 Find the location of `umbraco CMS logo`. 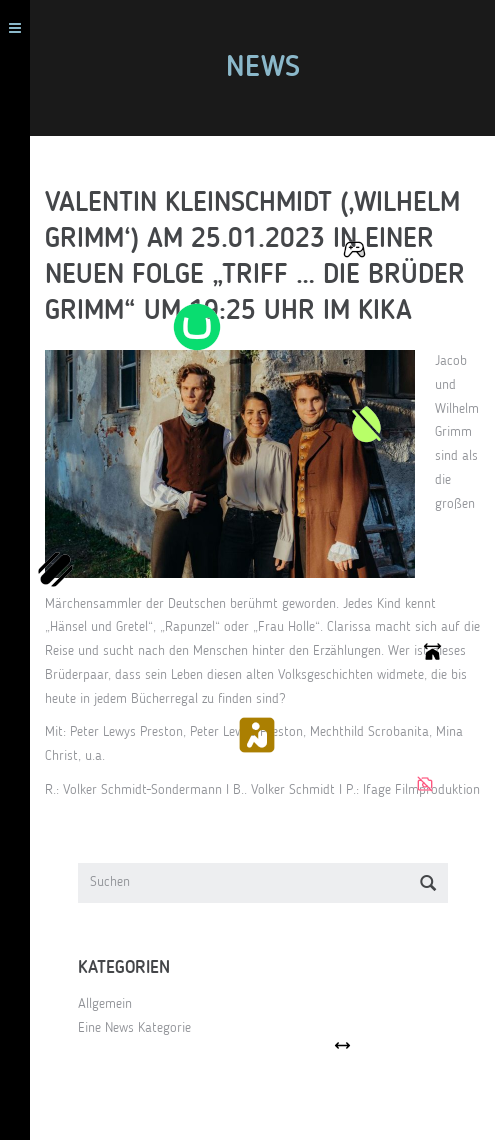

umbraco CMS logo is located at coordinates (197, 327).